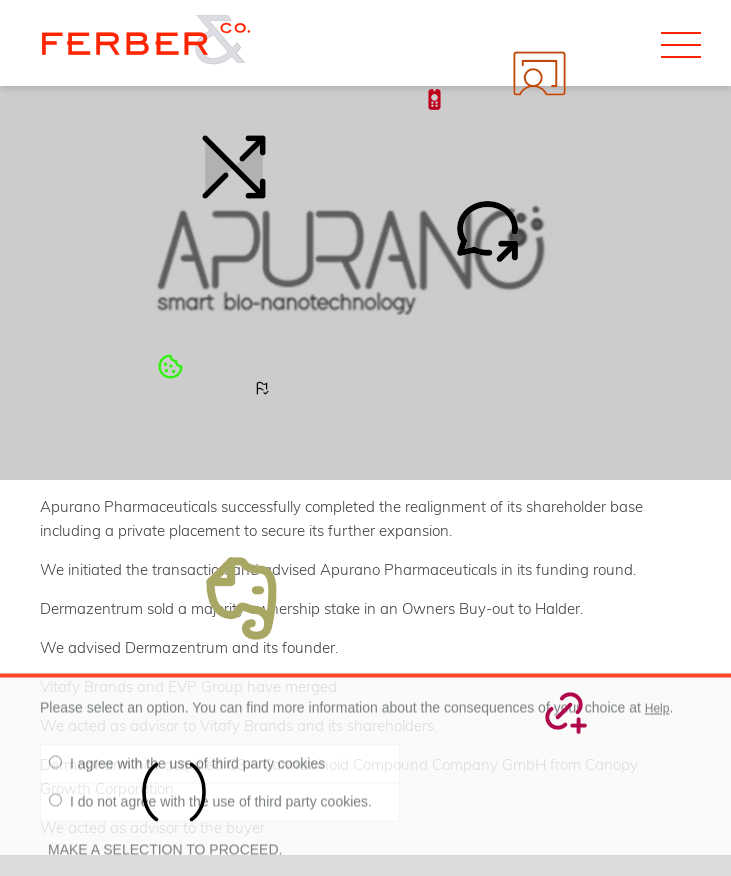  Describe the element at coordinates (174, 792) in the screenshot. I see `insert parentheses in text or code` at that location.